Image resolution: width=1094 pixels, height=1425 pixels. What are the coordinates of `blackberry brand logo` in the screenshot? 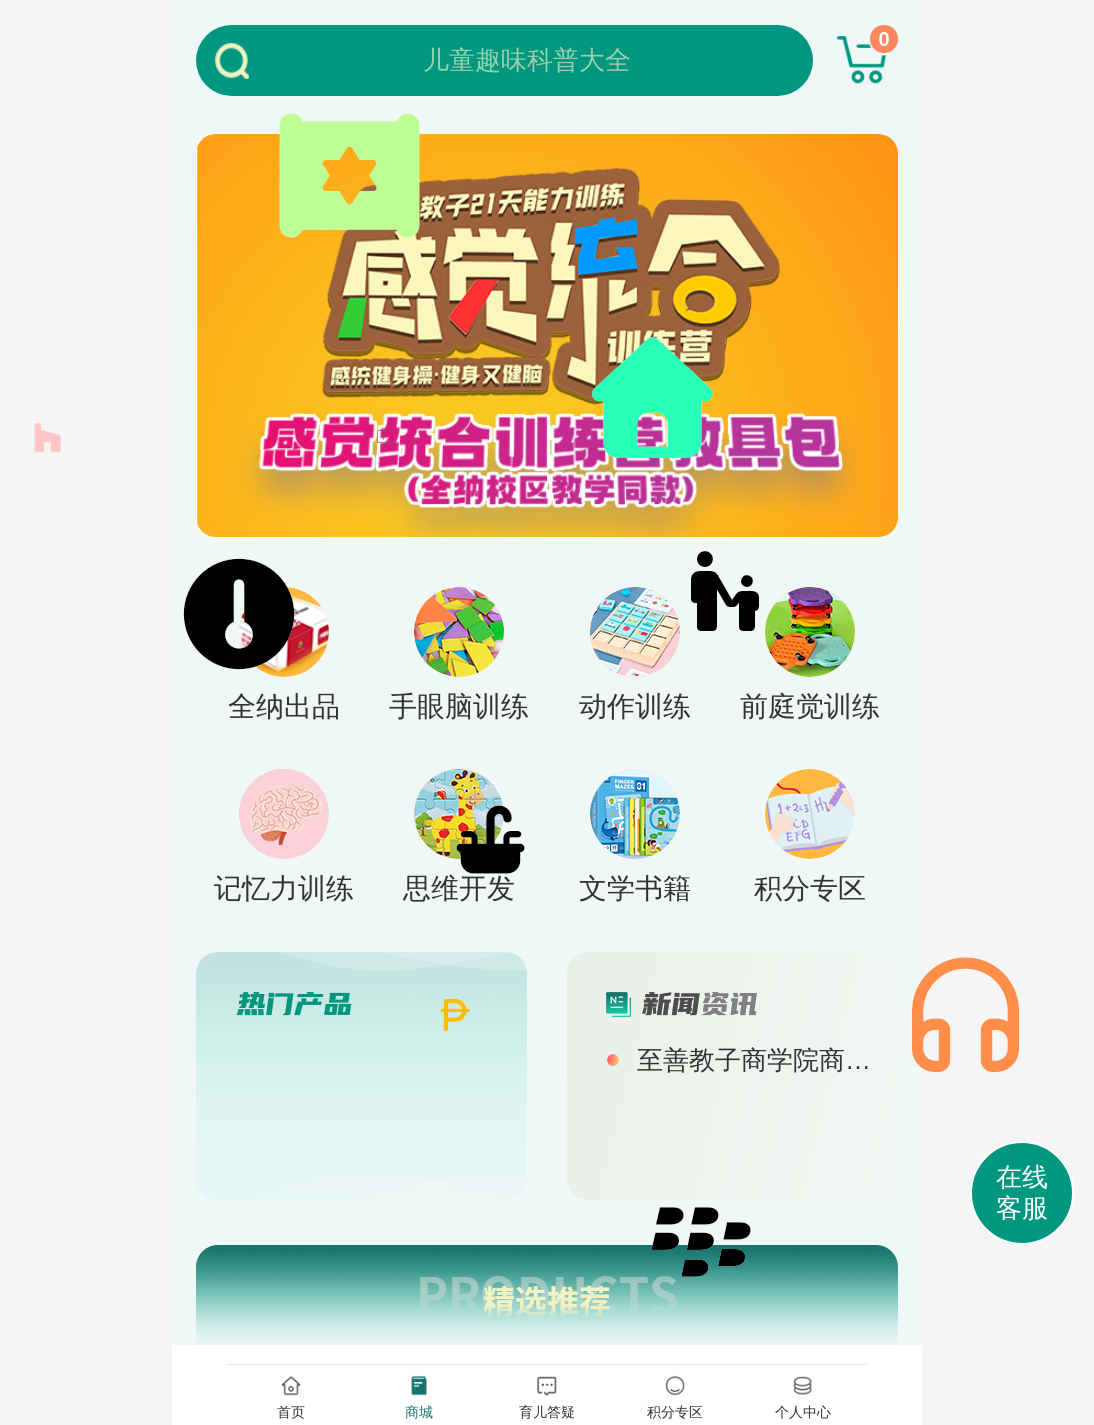 It's located at (701, 1242).